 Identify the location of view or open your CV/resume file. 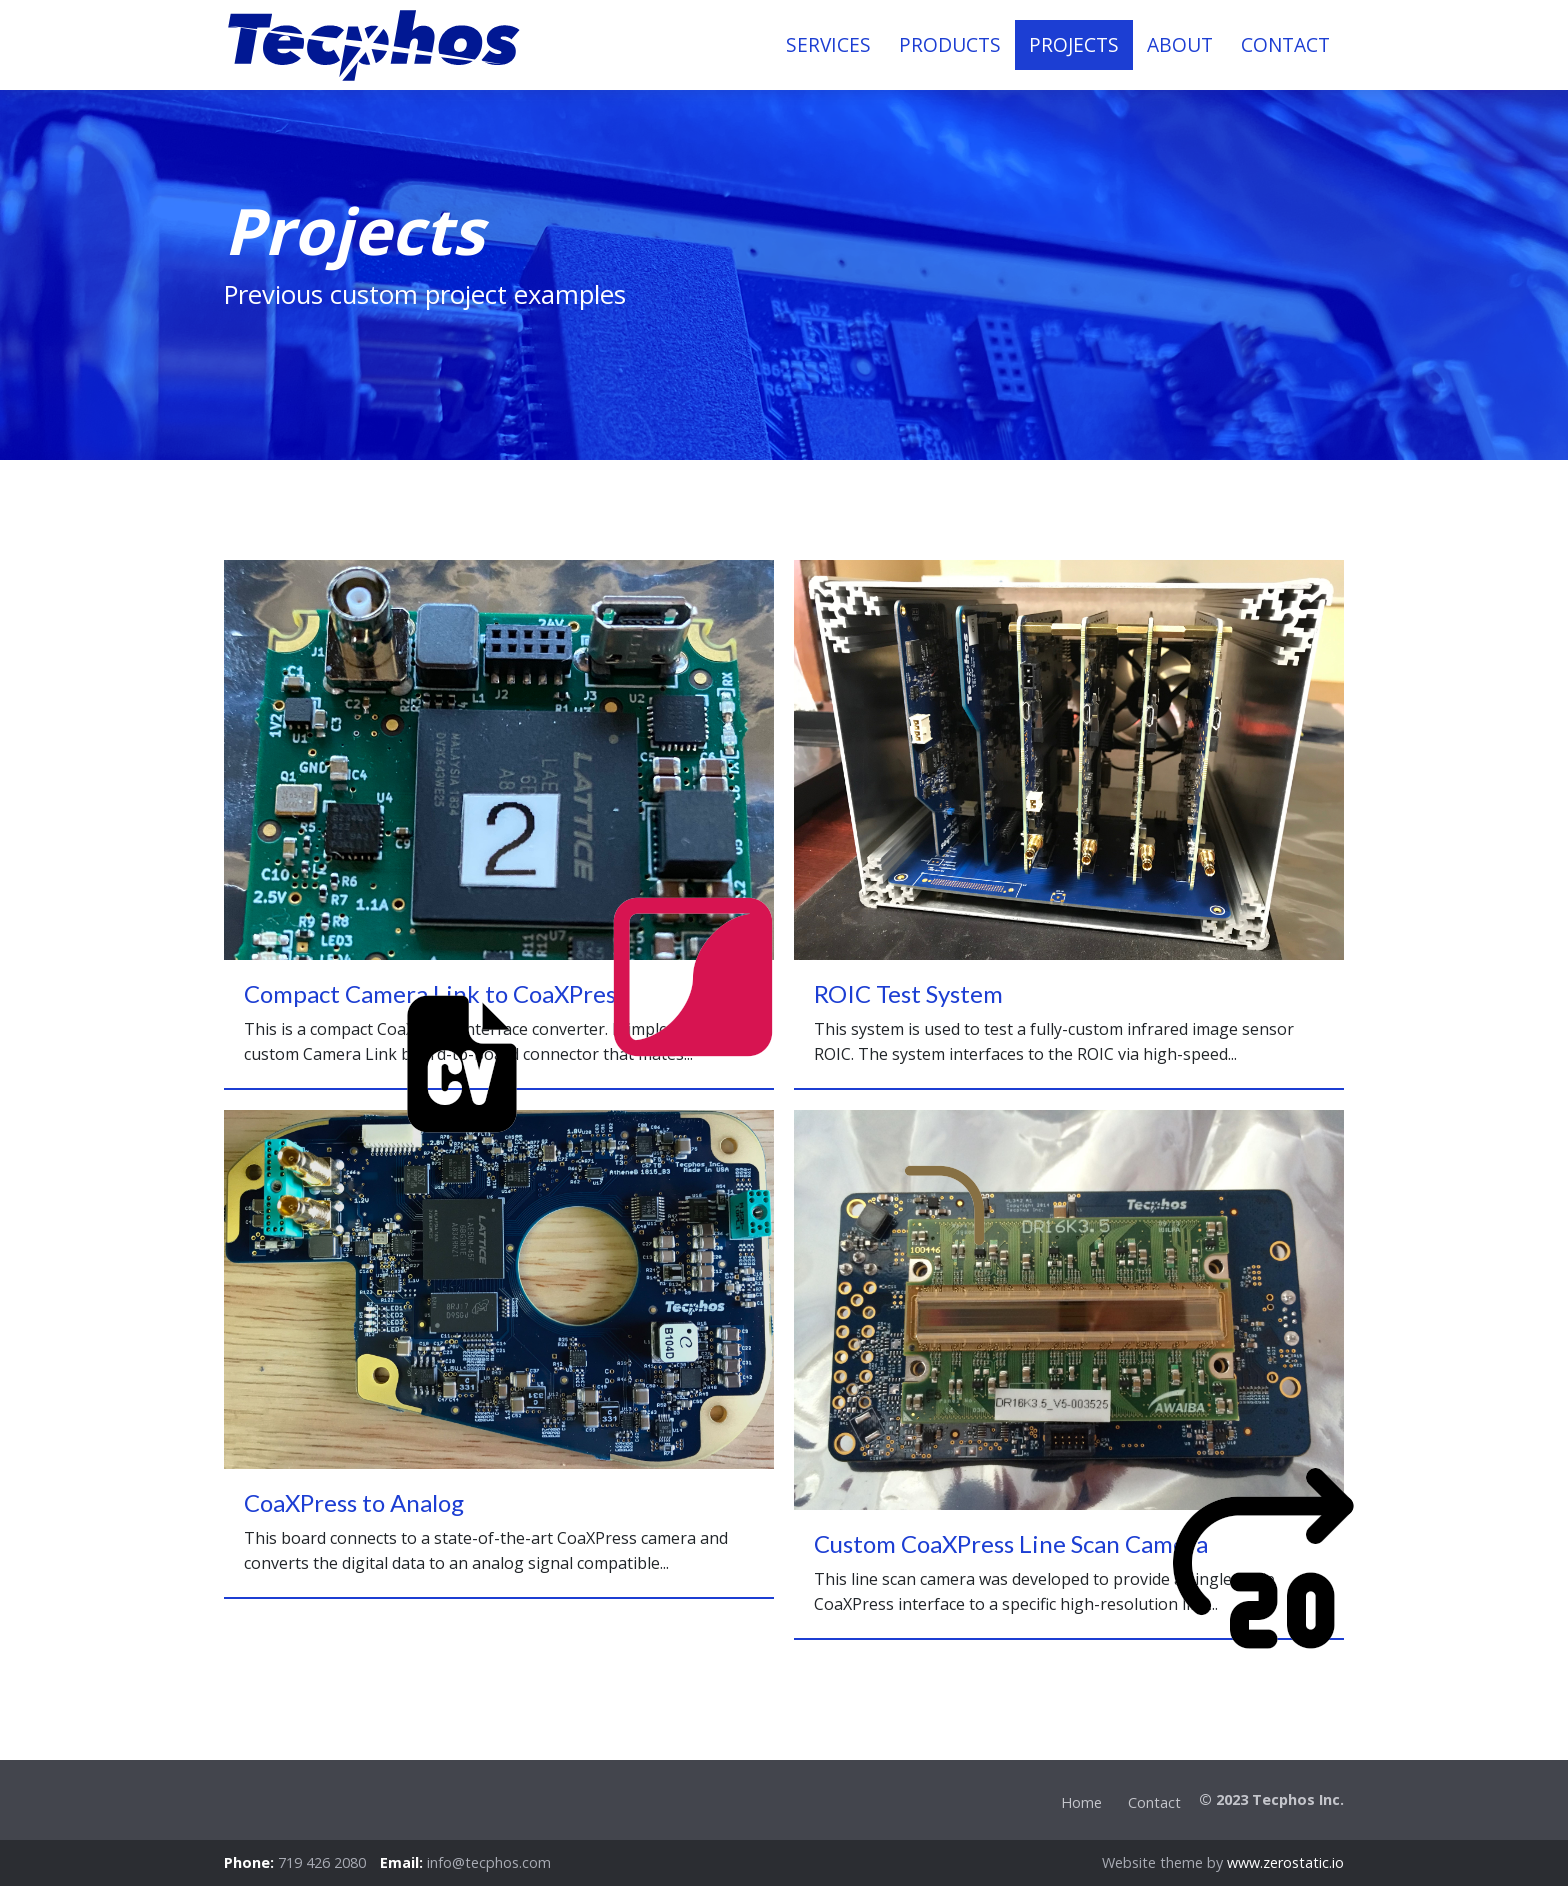
(462, 1064).